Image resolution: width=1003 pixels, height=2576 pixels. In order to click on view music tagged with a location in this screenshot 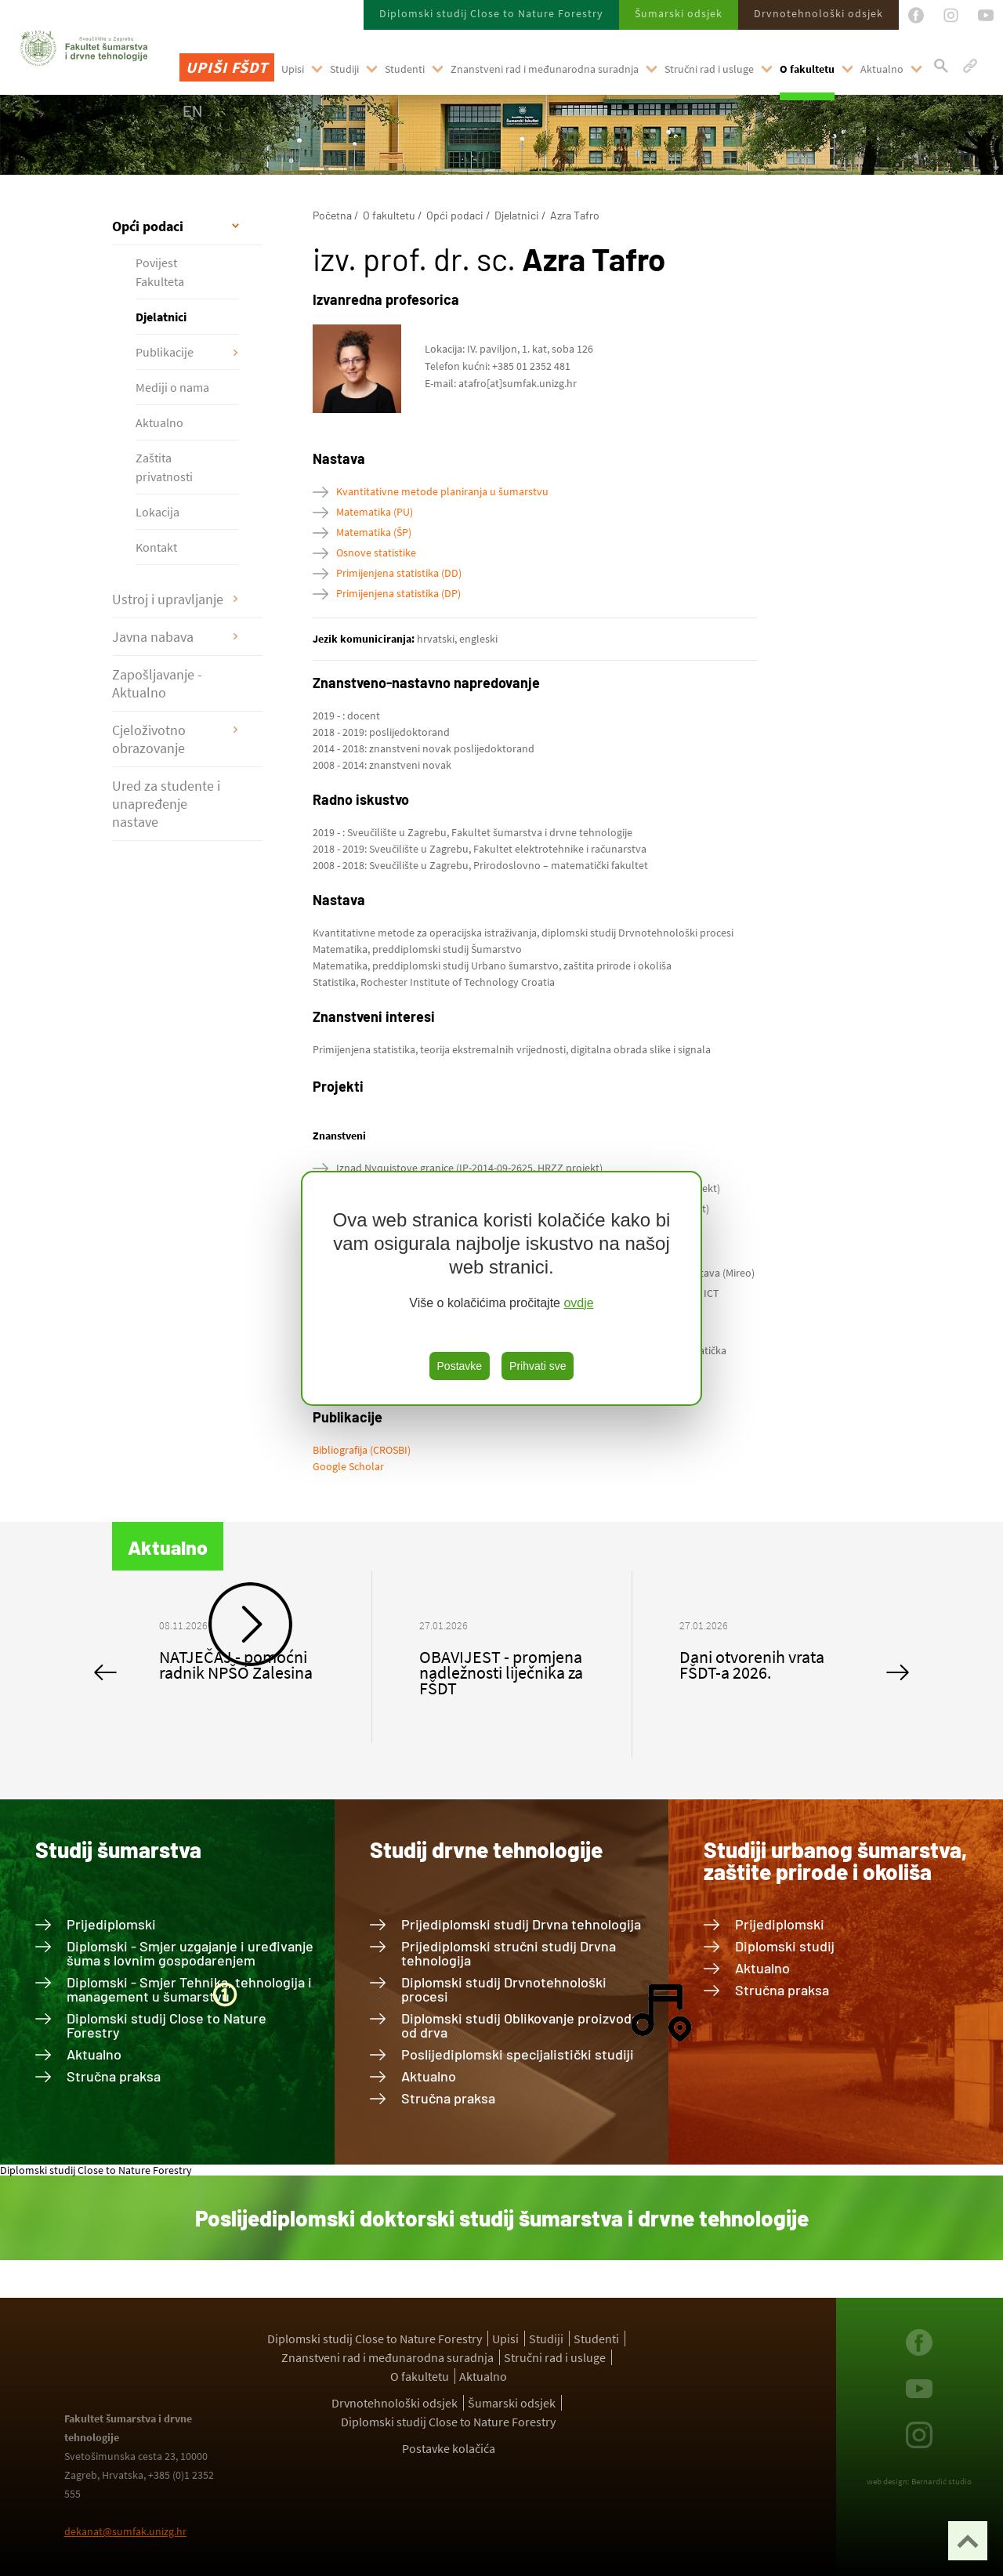, I will do `click(660, 2010)`.